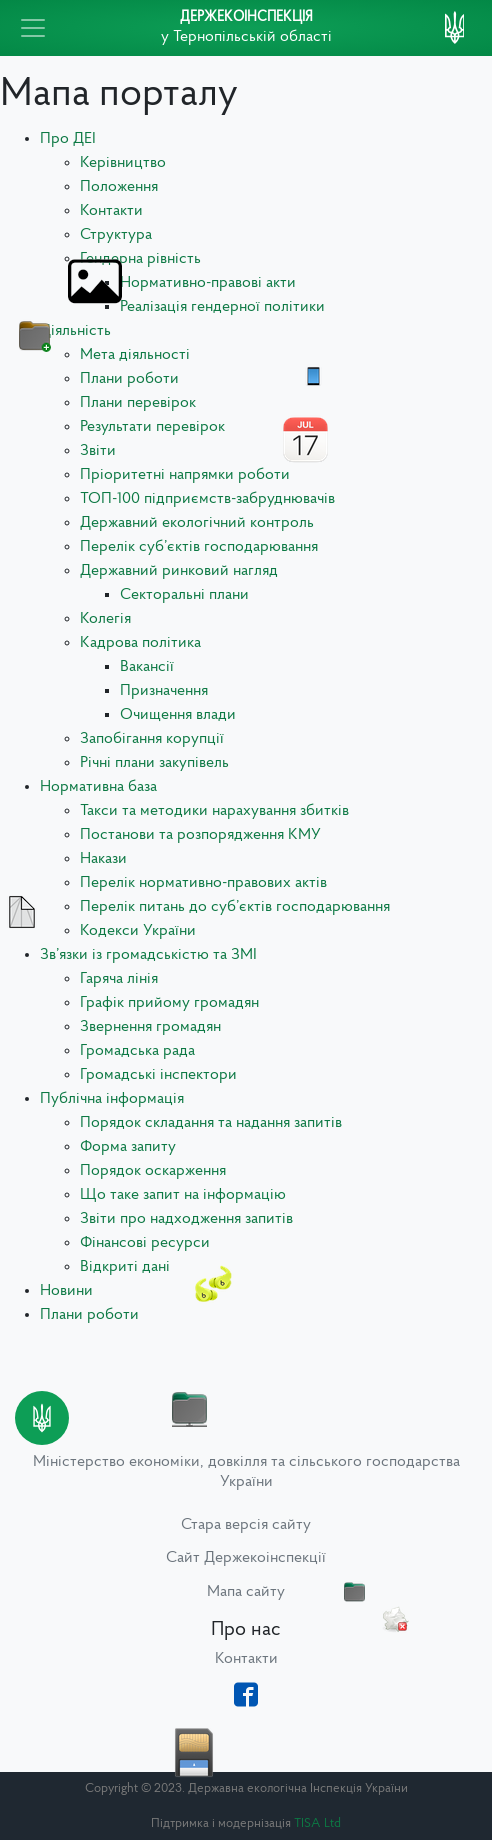 This screenshot has height=1840, width=492. Describe the element at coordinates (395, 1619) in the screenshot. I see `mark email as not junk` at that location.